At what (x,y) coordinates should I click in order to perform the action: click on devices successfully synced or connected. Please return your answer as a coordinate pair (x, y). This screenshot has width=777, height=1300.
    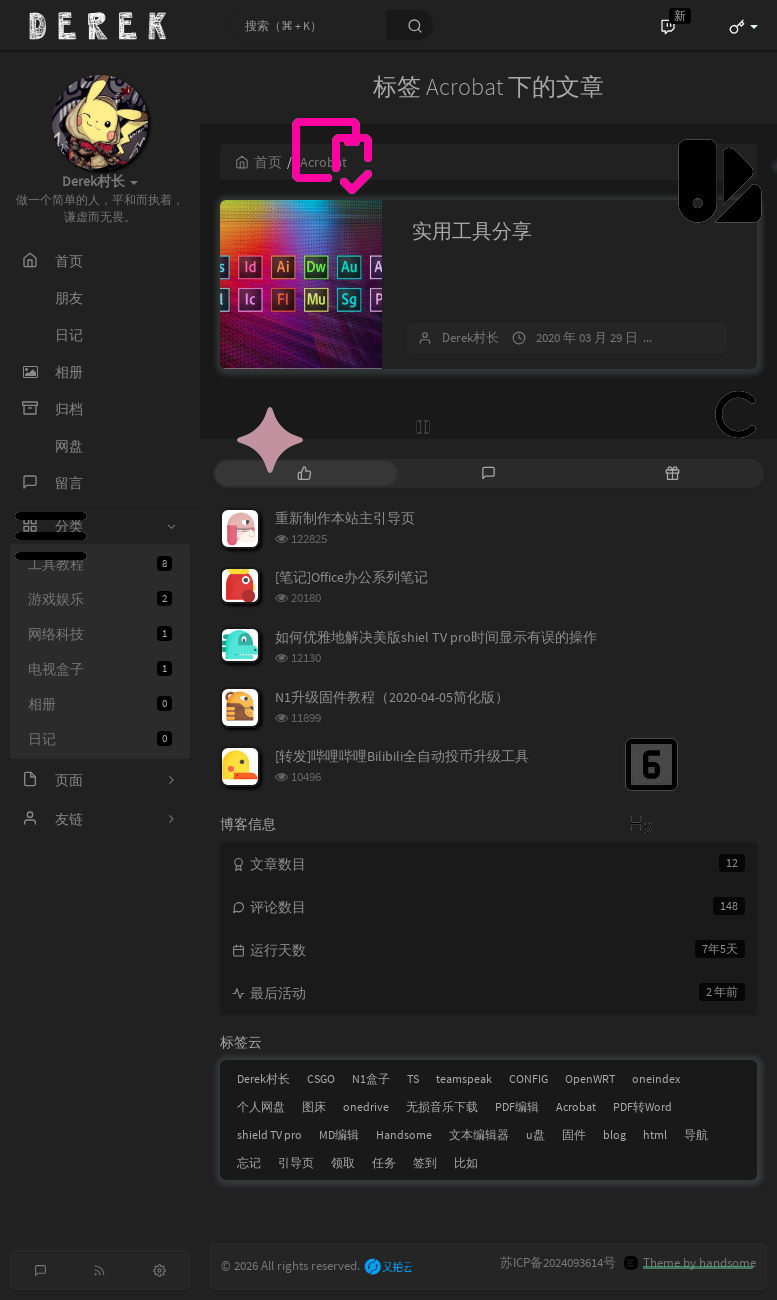
    Looking at the image, I should click on (332, 154).